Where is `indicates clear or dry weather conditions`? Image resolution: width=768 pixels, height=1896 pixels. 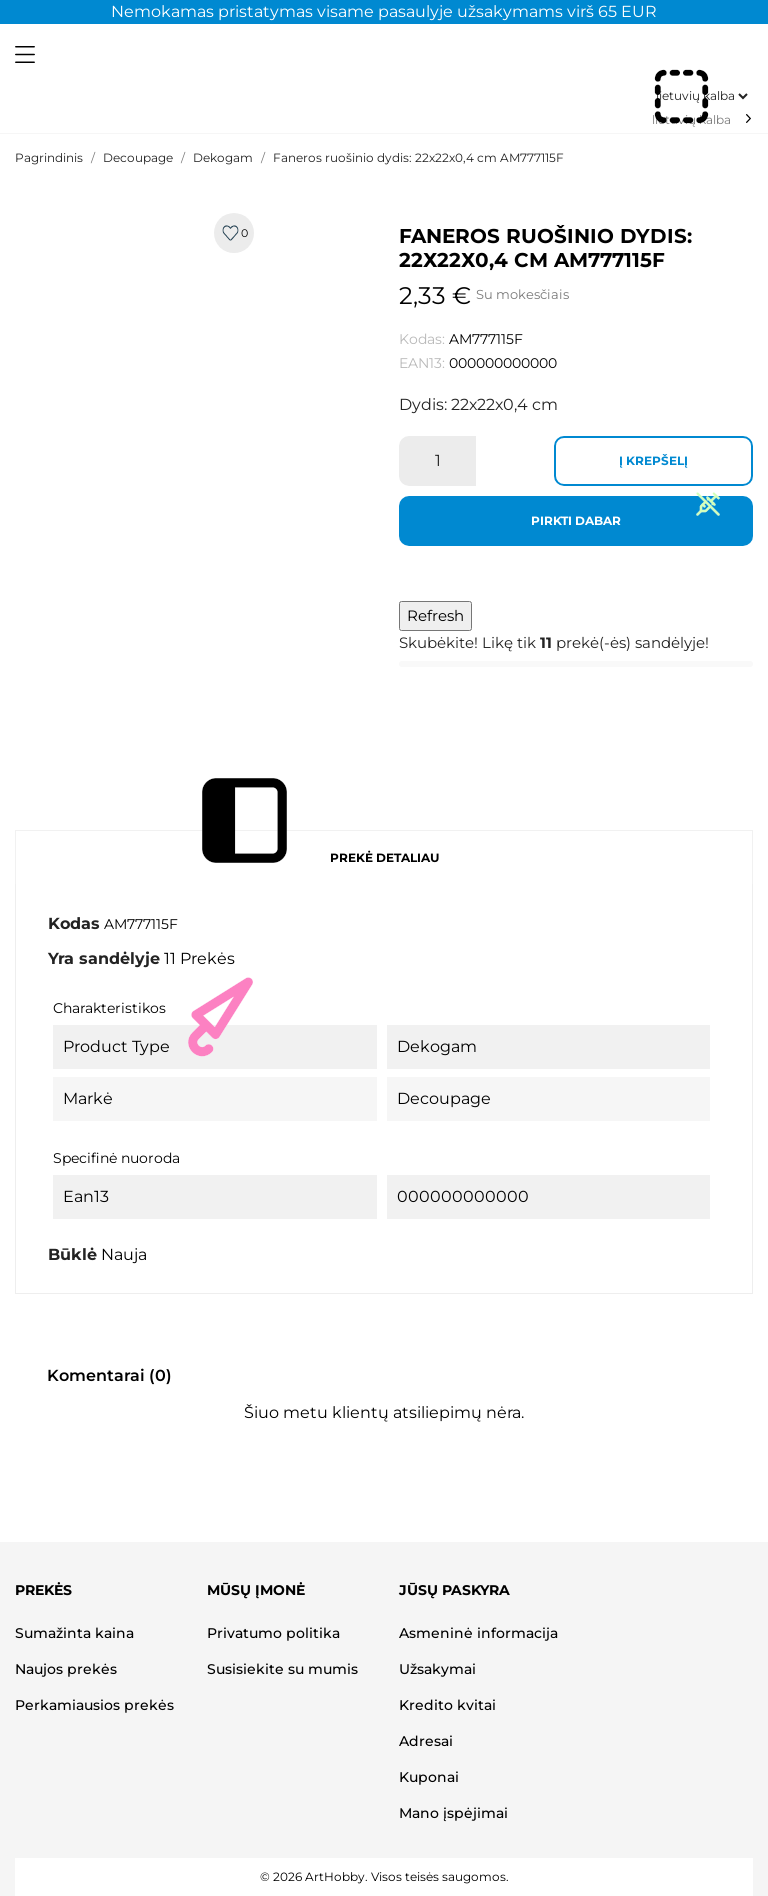 indicates clear or dry weather conditions is located at coordinates (220, 1014).